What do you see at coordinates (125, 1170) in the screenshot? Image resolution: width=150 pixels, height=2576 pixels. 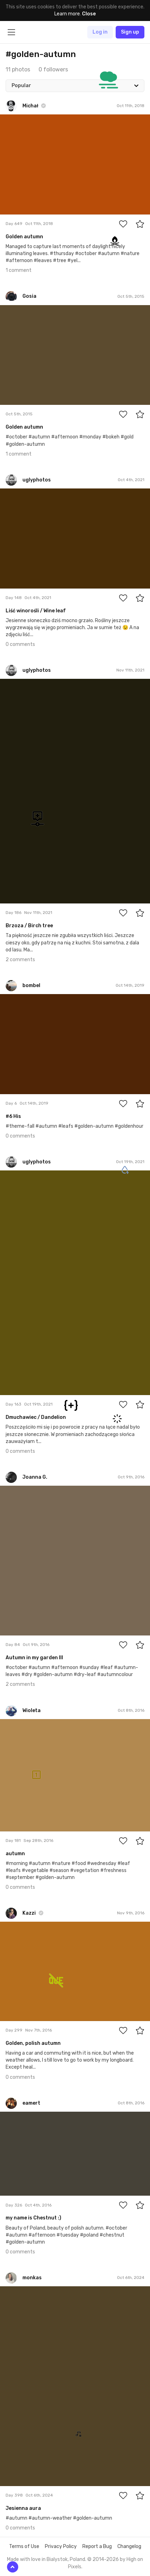 I see `hydroelectric power or water energy indicator` at bounding box center [125, 1170].